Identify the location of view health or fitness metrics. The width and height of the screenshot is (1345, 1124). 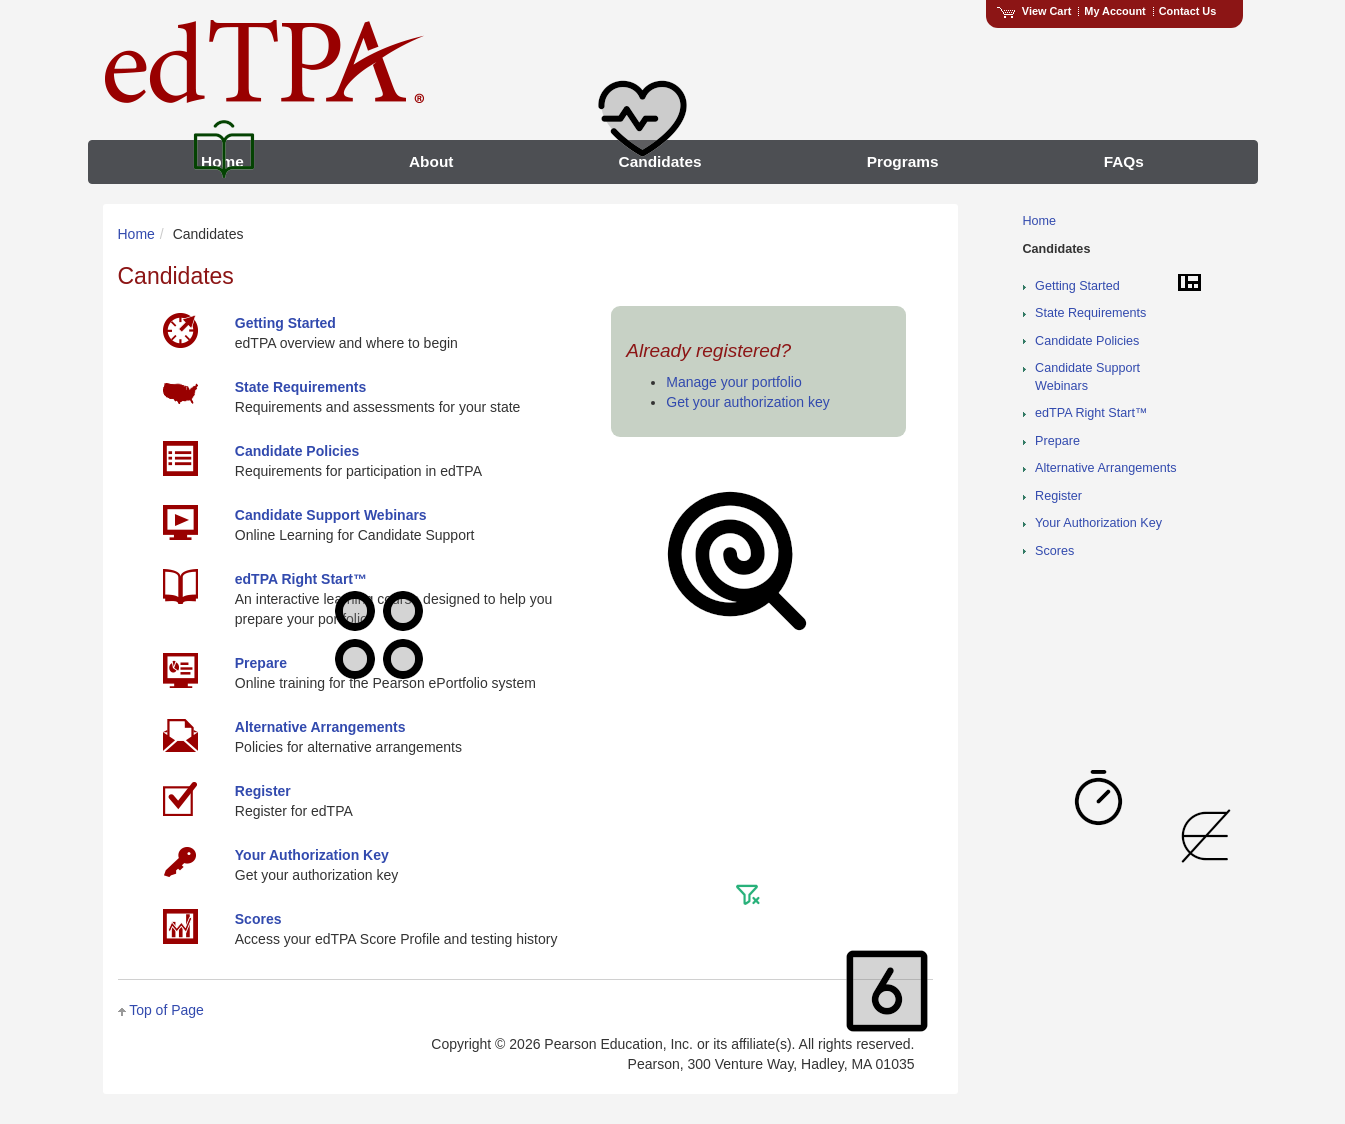
(642, 115).